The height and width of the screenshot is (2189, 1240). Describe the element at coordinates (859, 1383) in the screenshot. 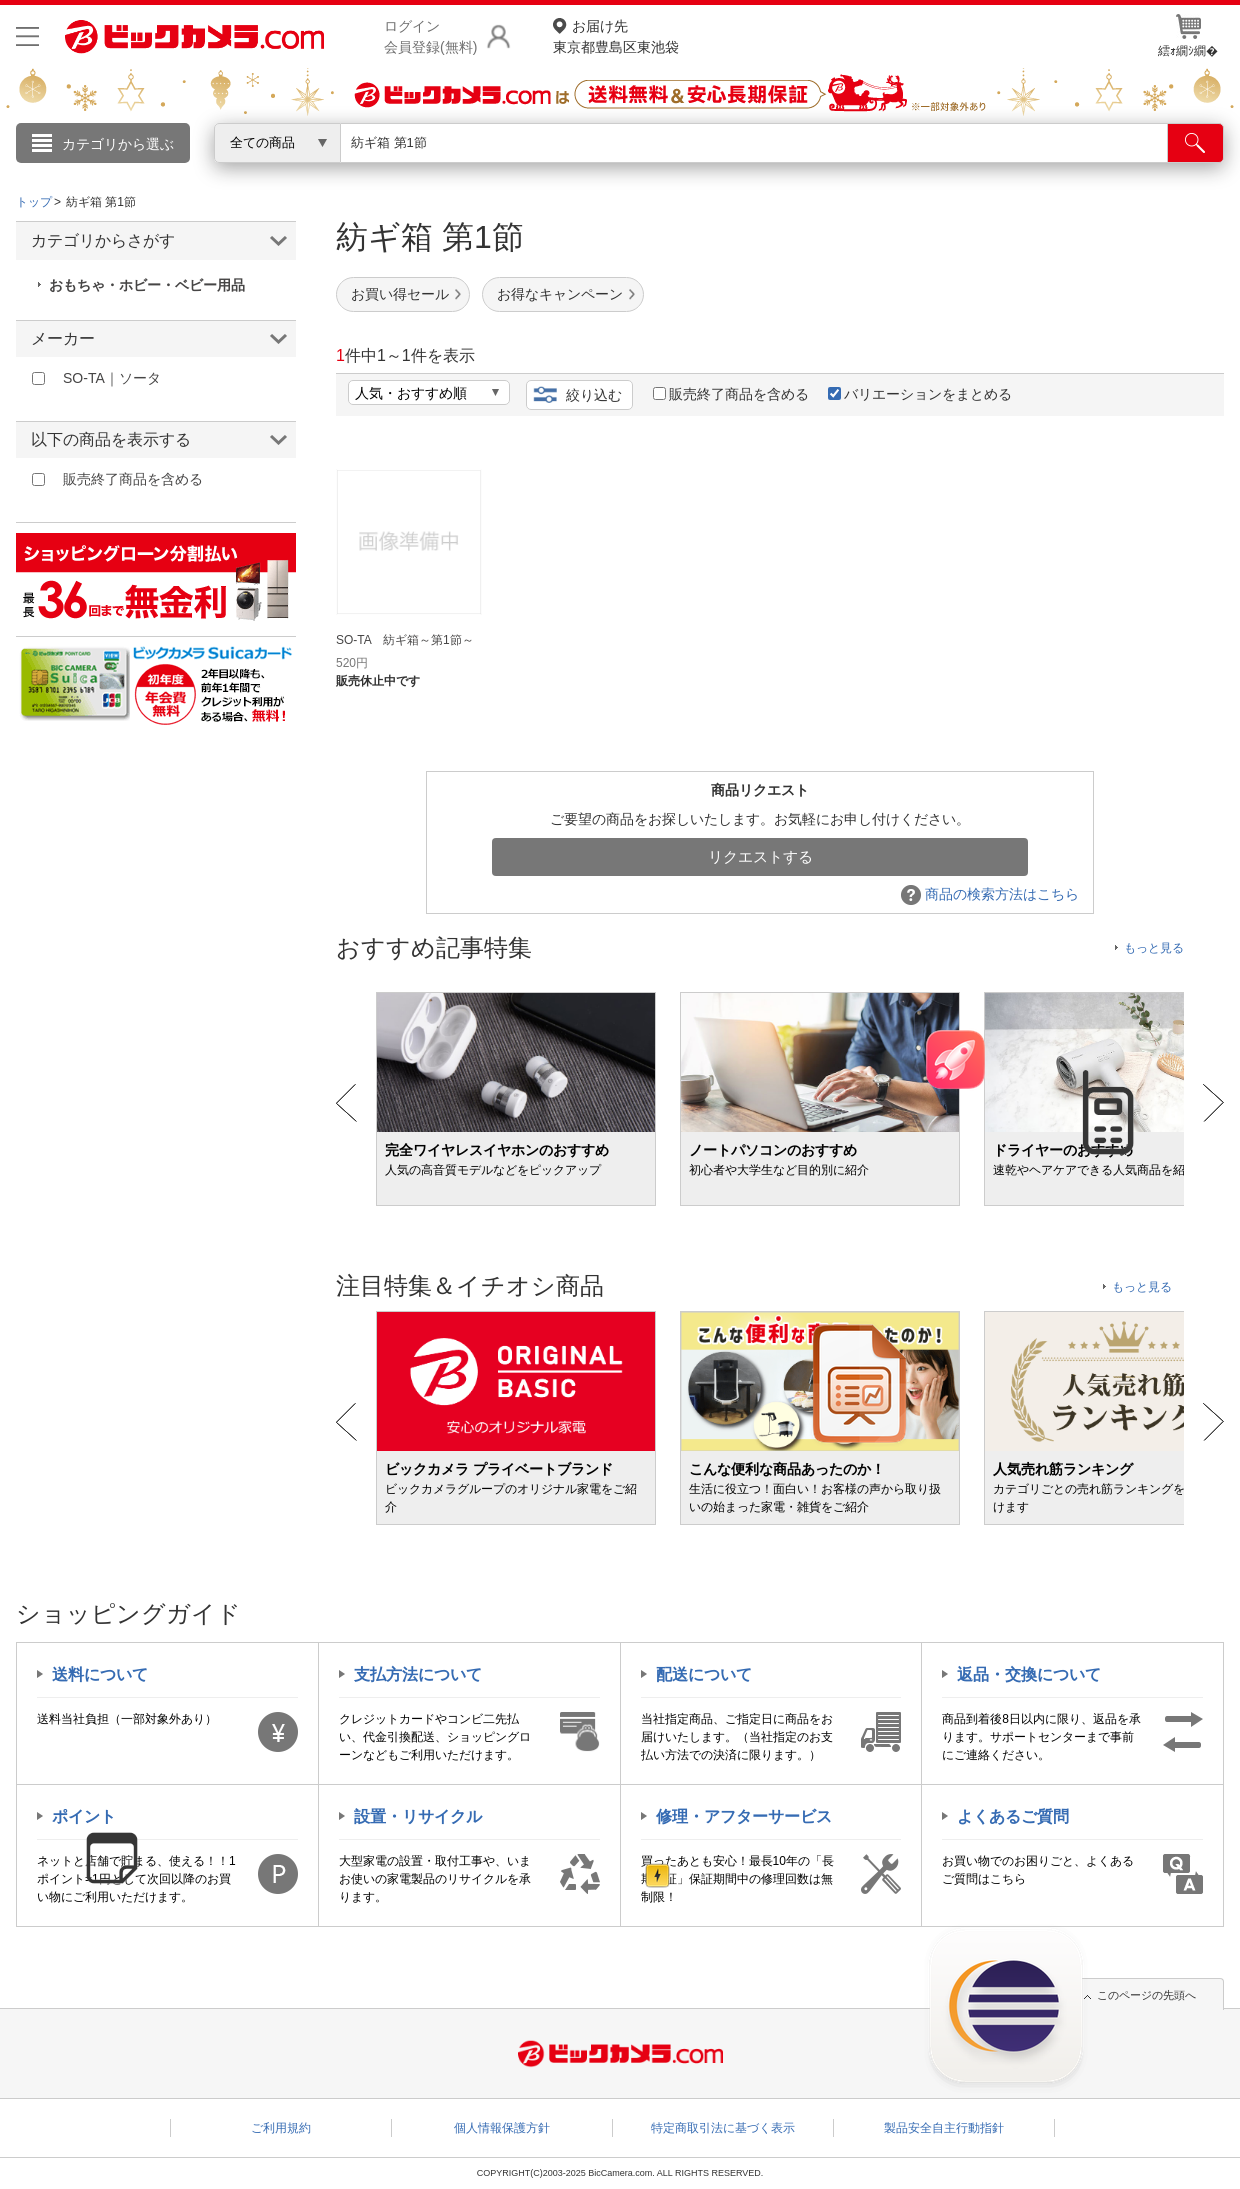

I see `libreoffice impress presentation file` at that location.